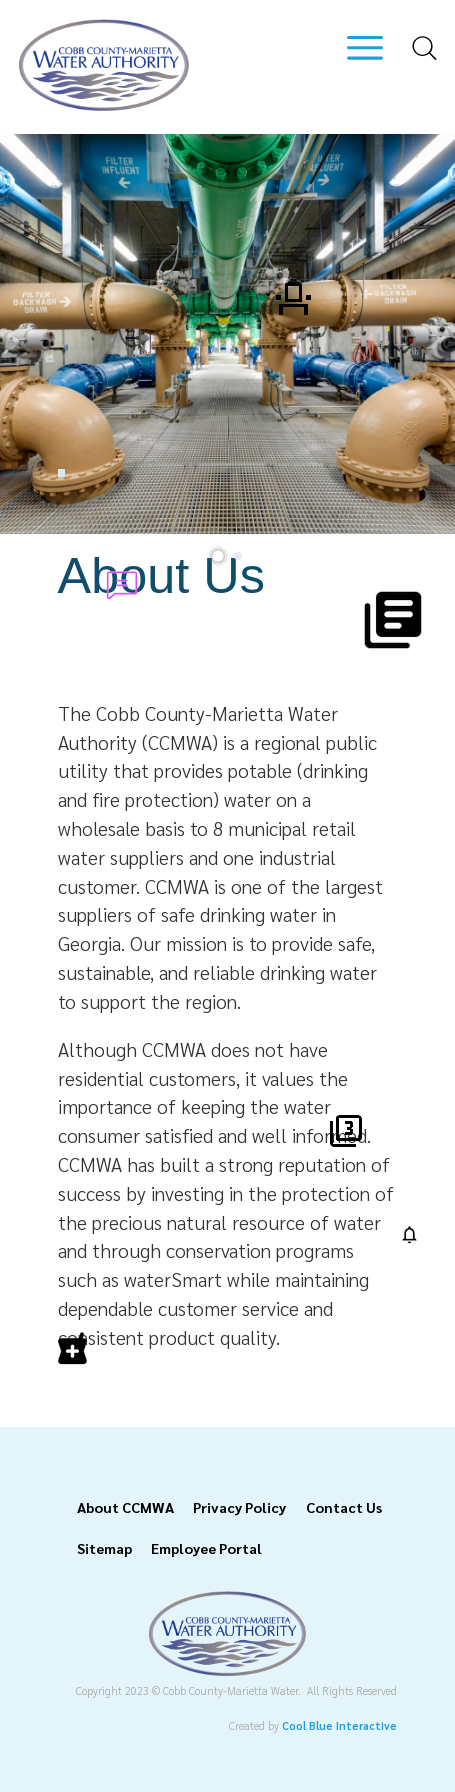 The image size is (455, 1792). What do you see at coordinates (72, 1349) in the screenshot?
I see `find nearby pharmacies` at bounding box center [72, 1349].